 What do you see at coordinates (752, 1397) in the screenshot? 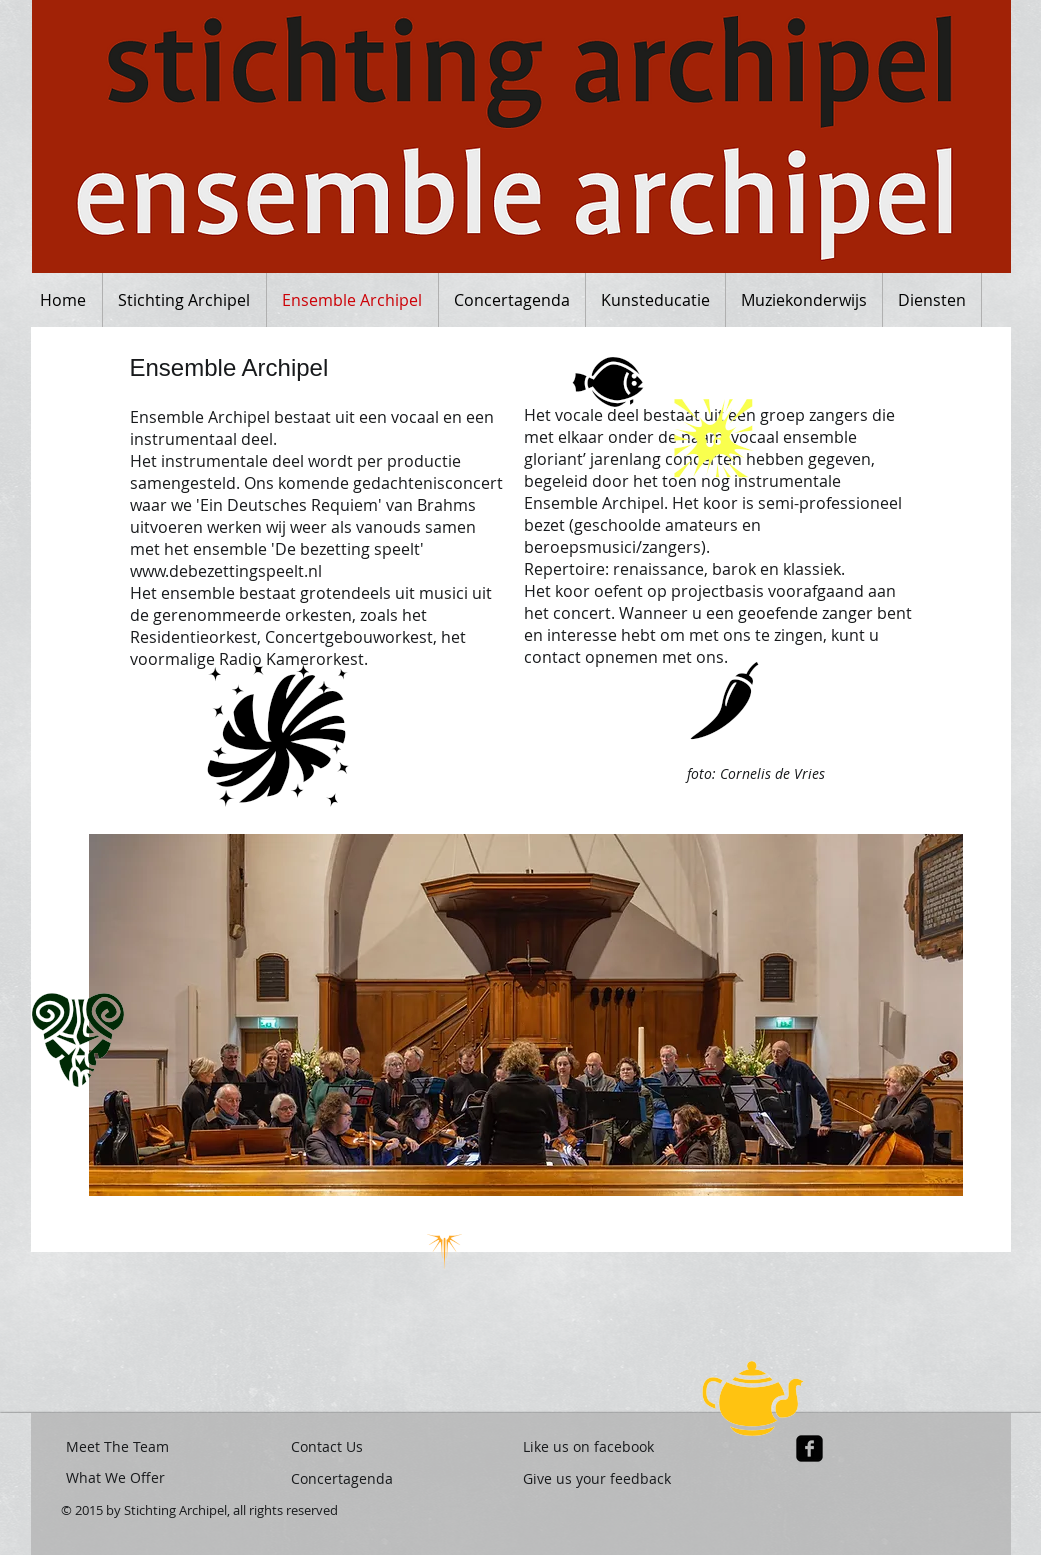
I see `access tea or beverage-related features` at bounding box center [752, 1397].